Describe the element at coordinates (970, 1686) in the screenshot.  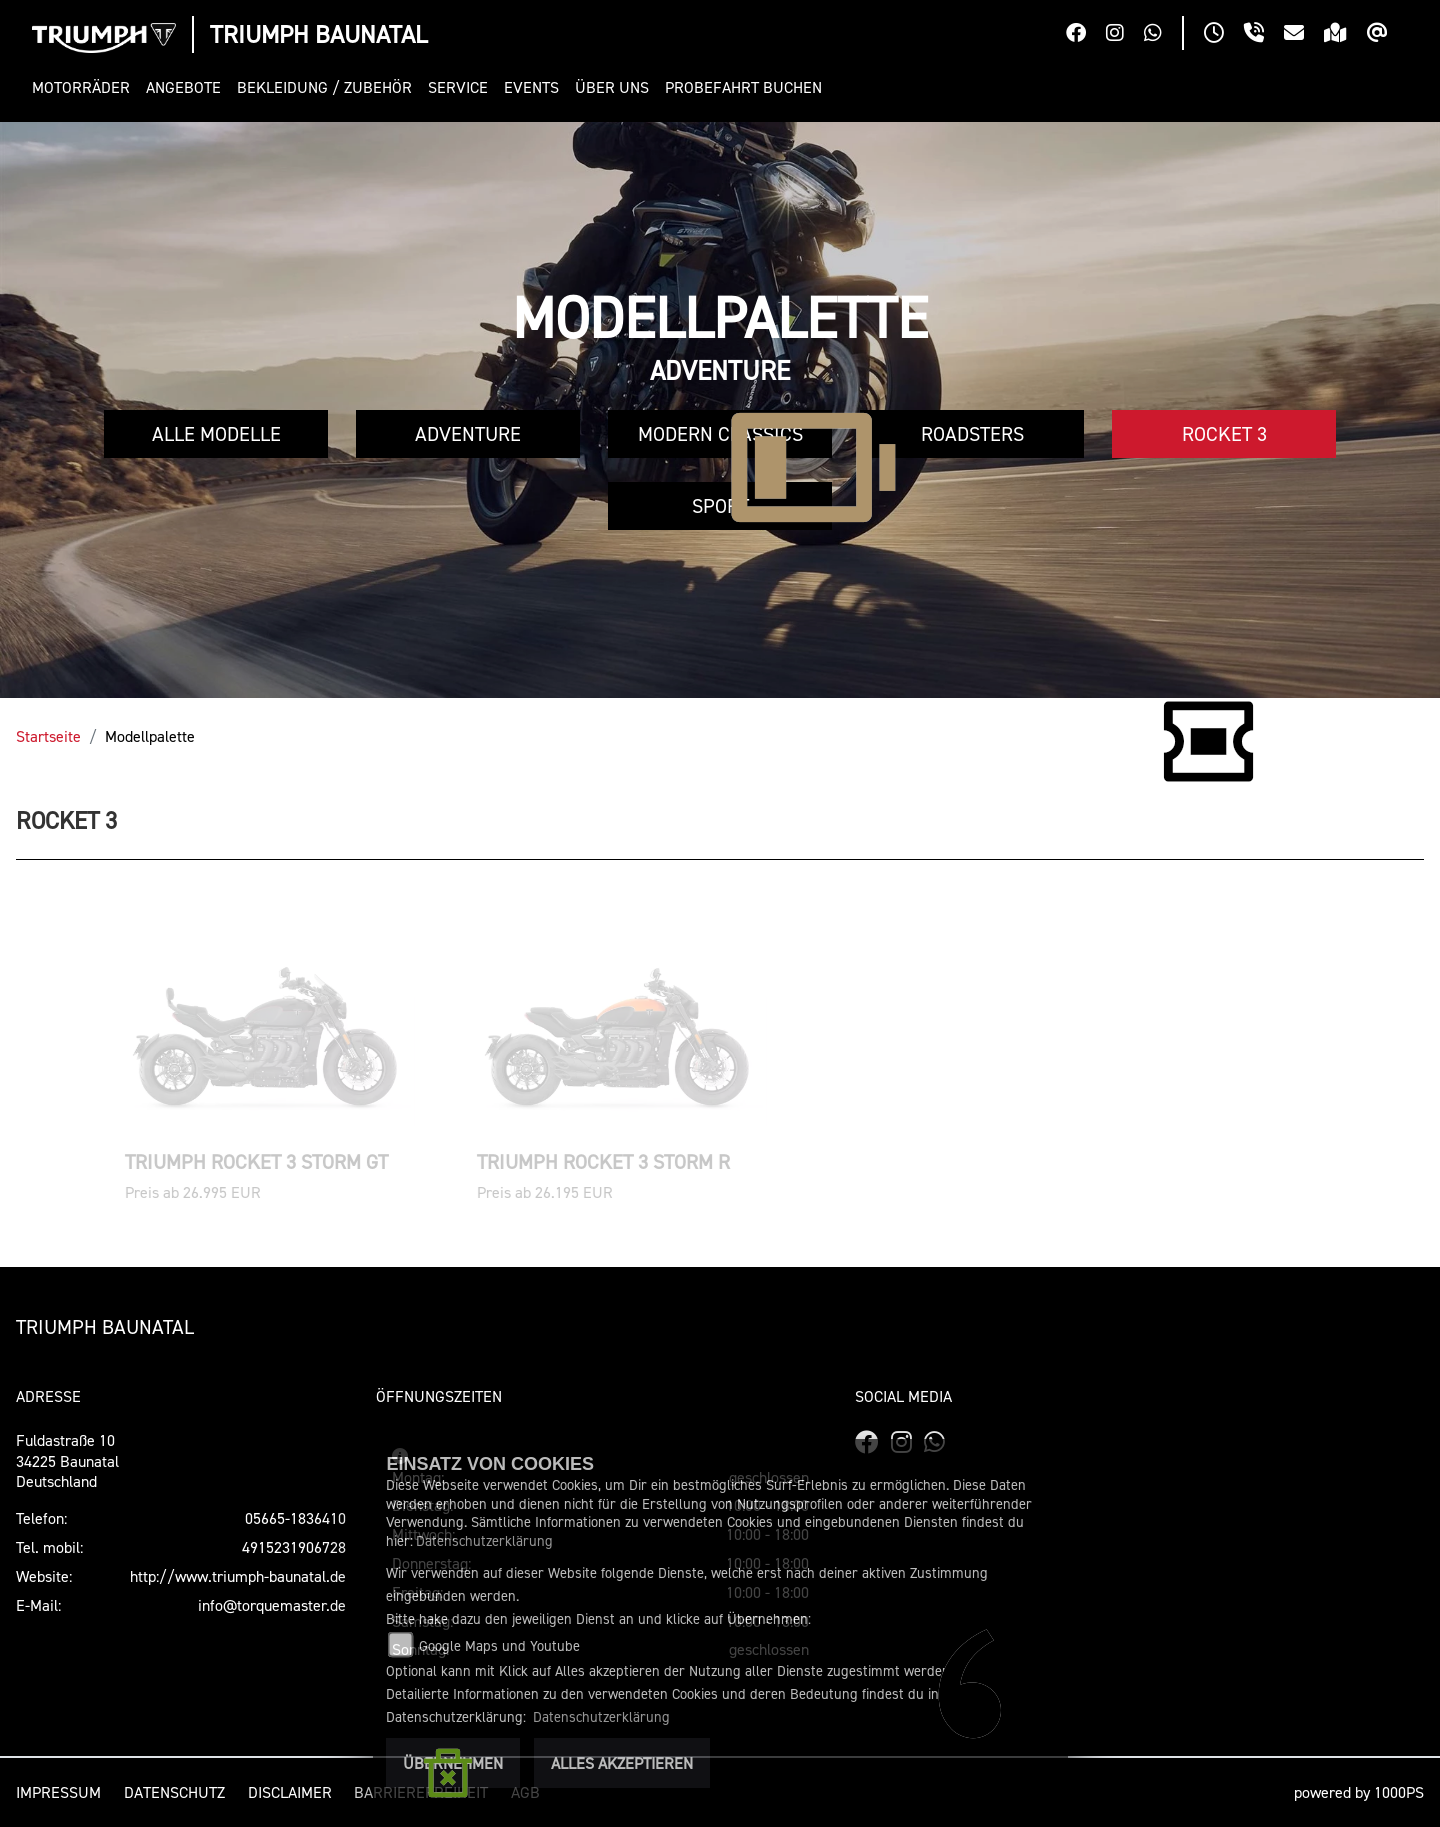
I see `insert a block quote or citation` at that location.